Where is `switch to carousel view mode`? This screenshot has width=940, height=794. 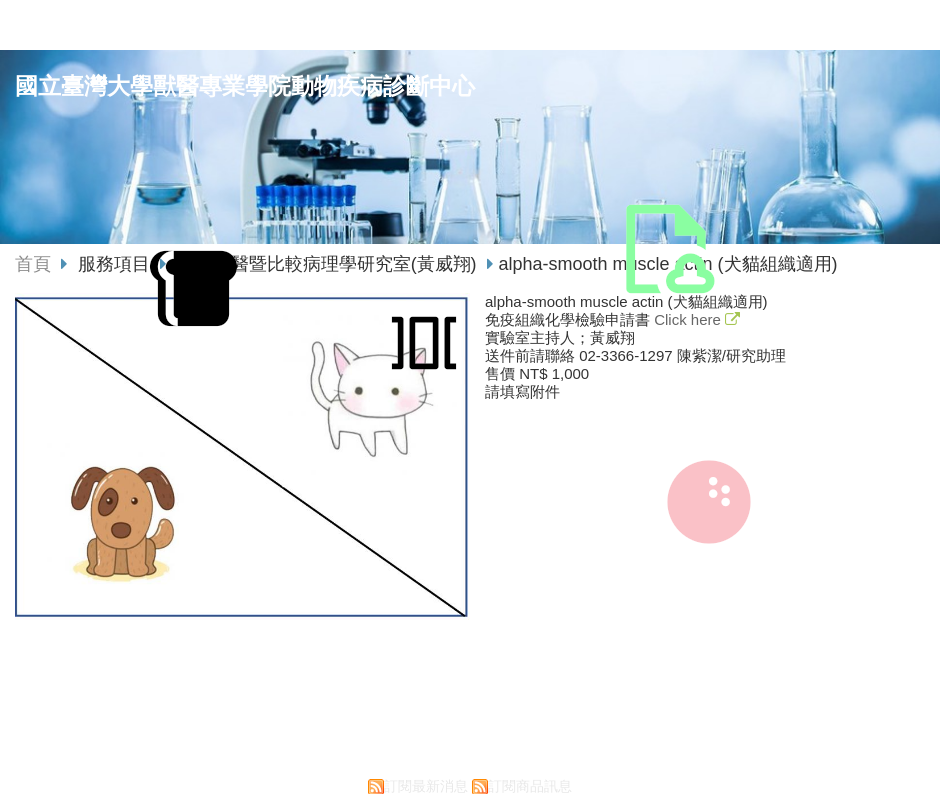 switch to carousel view mode is located at coordinates (424, 343).